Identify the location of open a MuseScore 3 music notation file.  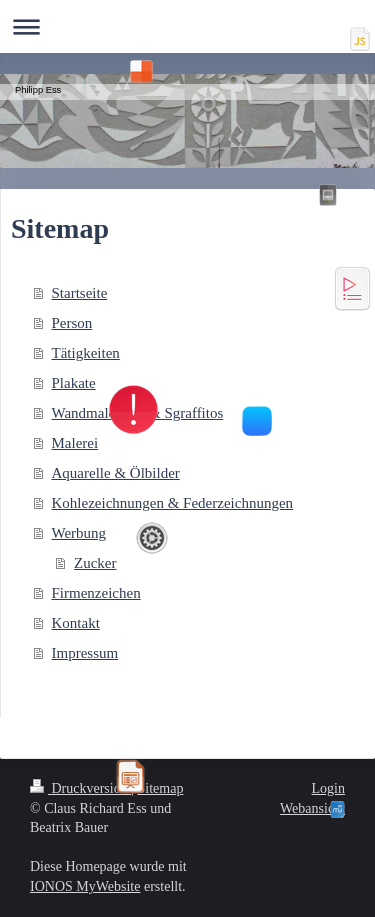
(337, 809).